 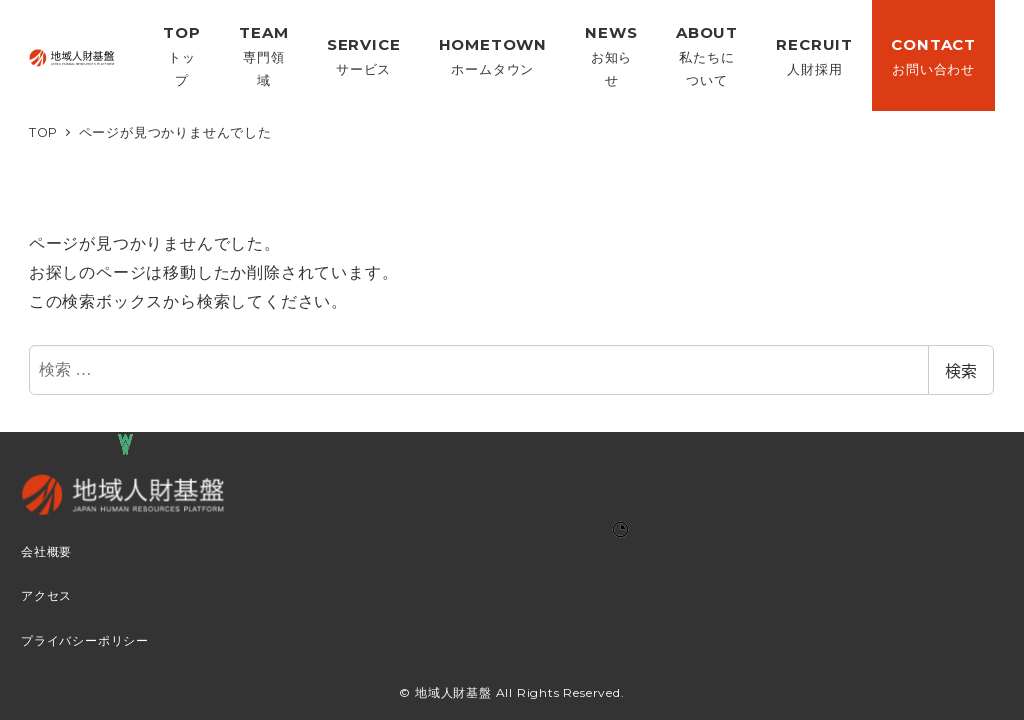 What do you see at coordinates (125, 444) in the screenshot?
I see `WP Rocket plugin logo` at bounding box center [125, 444].